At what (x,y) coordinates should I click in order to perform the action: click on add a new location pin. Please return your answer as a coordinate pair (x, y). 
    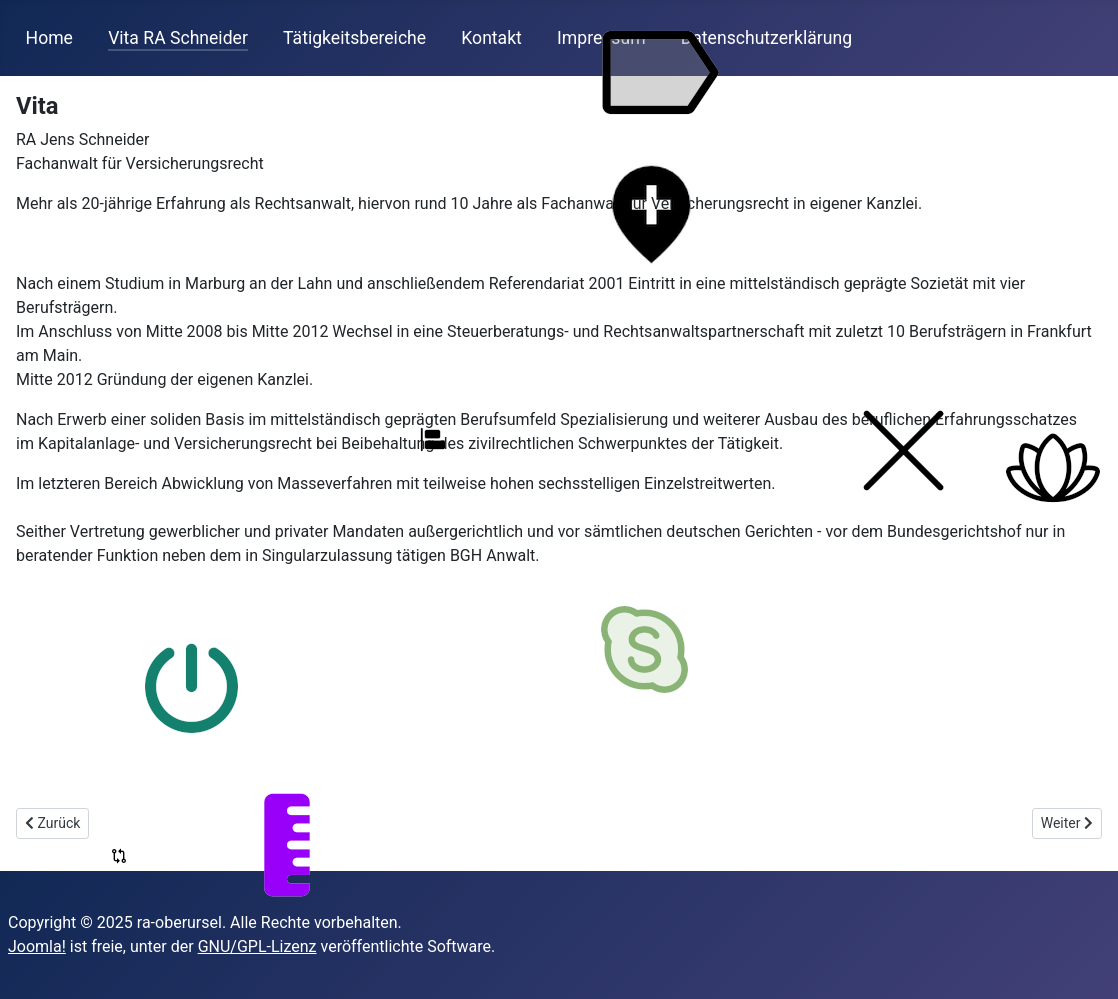
    Looking at the image, I should click on (651, 214).